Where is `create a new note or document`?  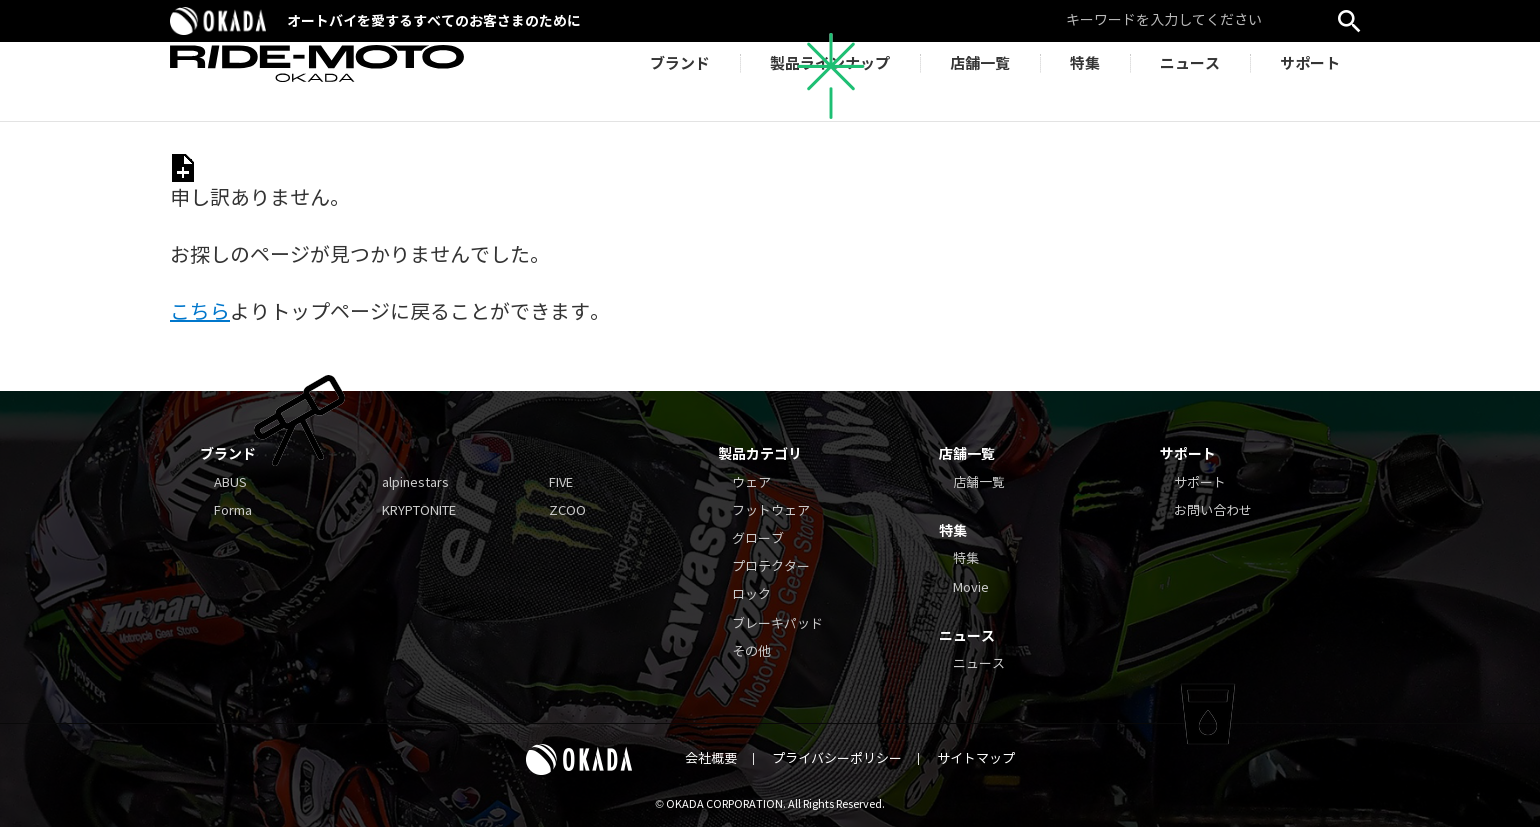
create a new note or document is located at coordinates (183, 168).